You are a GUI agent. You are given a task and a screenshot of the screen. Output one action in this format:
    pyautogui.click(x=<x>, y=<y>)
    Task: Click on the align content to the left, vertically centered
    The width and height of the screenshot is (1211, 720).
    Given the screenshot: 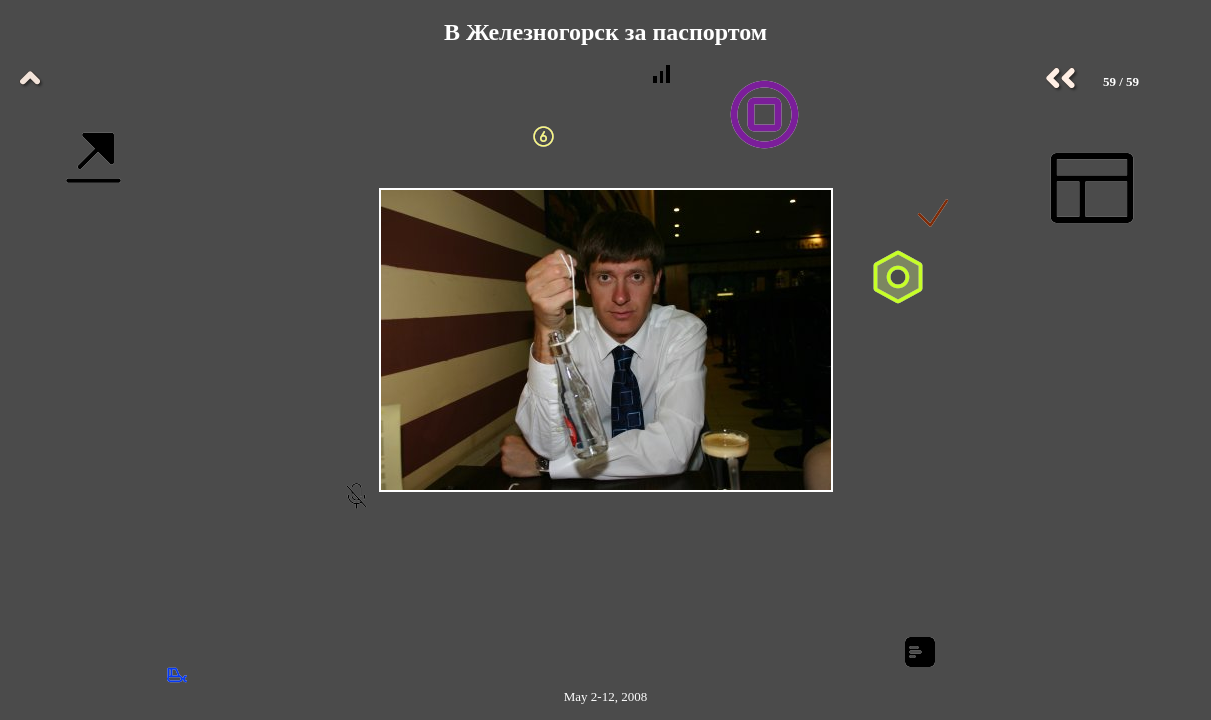 What is the action you would take?
    pyautogui.click(x=920, y=652)
    